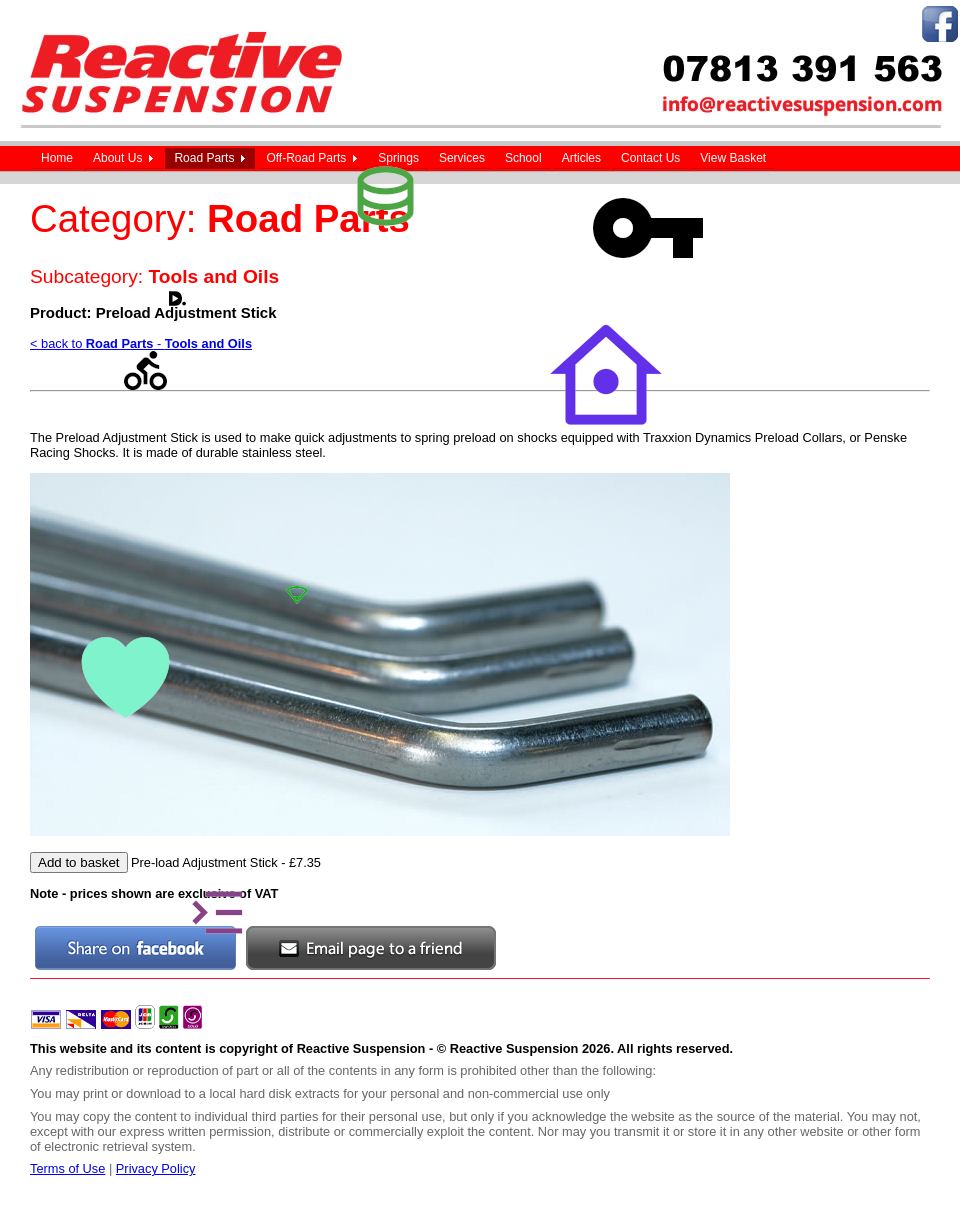 The image size is (960, 1223). I want to click on access database storage, so click(385, 194).